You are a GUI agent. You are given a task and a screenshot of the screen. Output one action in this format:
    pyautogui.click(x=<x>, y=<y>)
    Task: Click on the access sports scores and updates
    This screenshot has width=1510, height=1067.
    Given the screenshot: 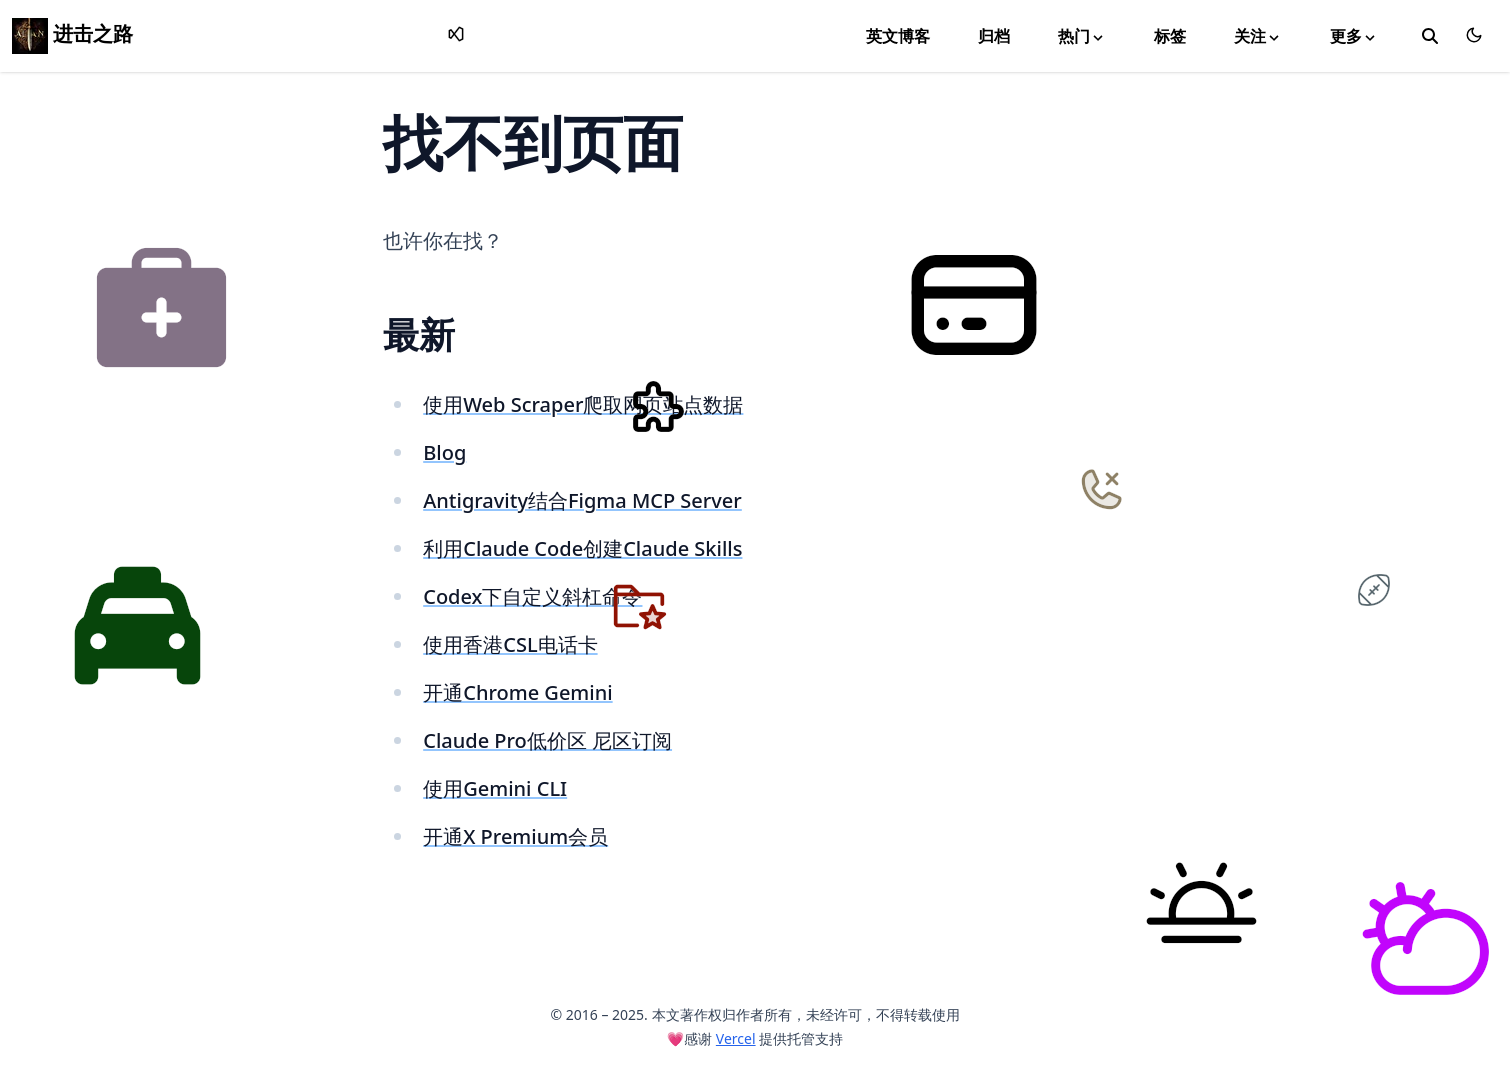 What is the action you would take?
    pyautogui.click(x=1374, y=590)
    